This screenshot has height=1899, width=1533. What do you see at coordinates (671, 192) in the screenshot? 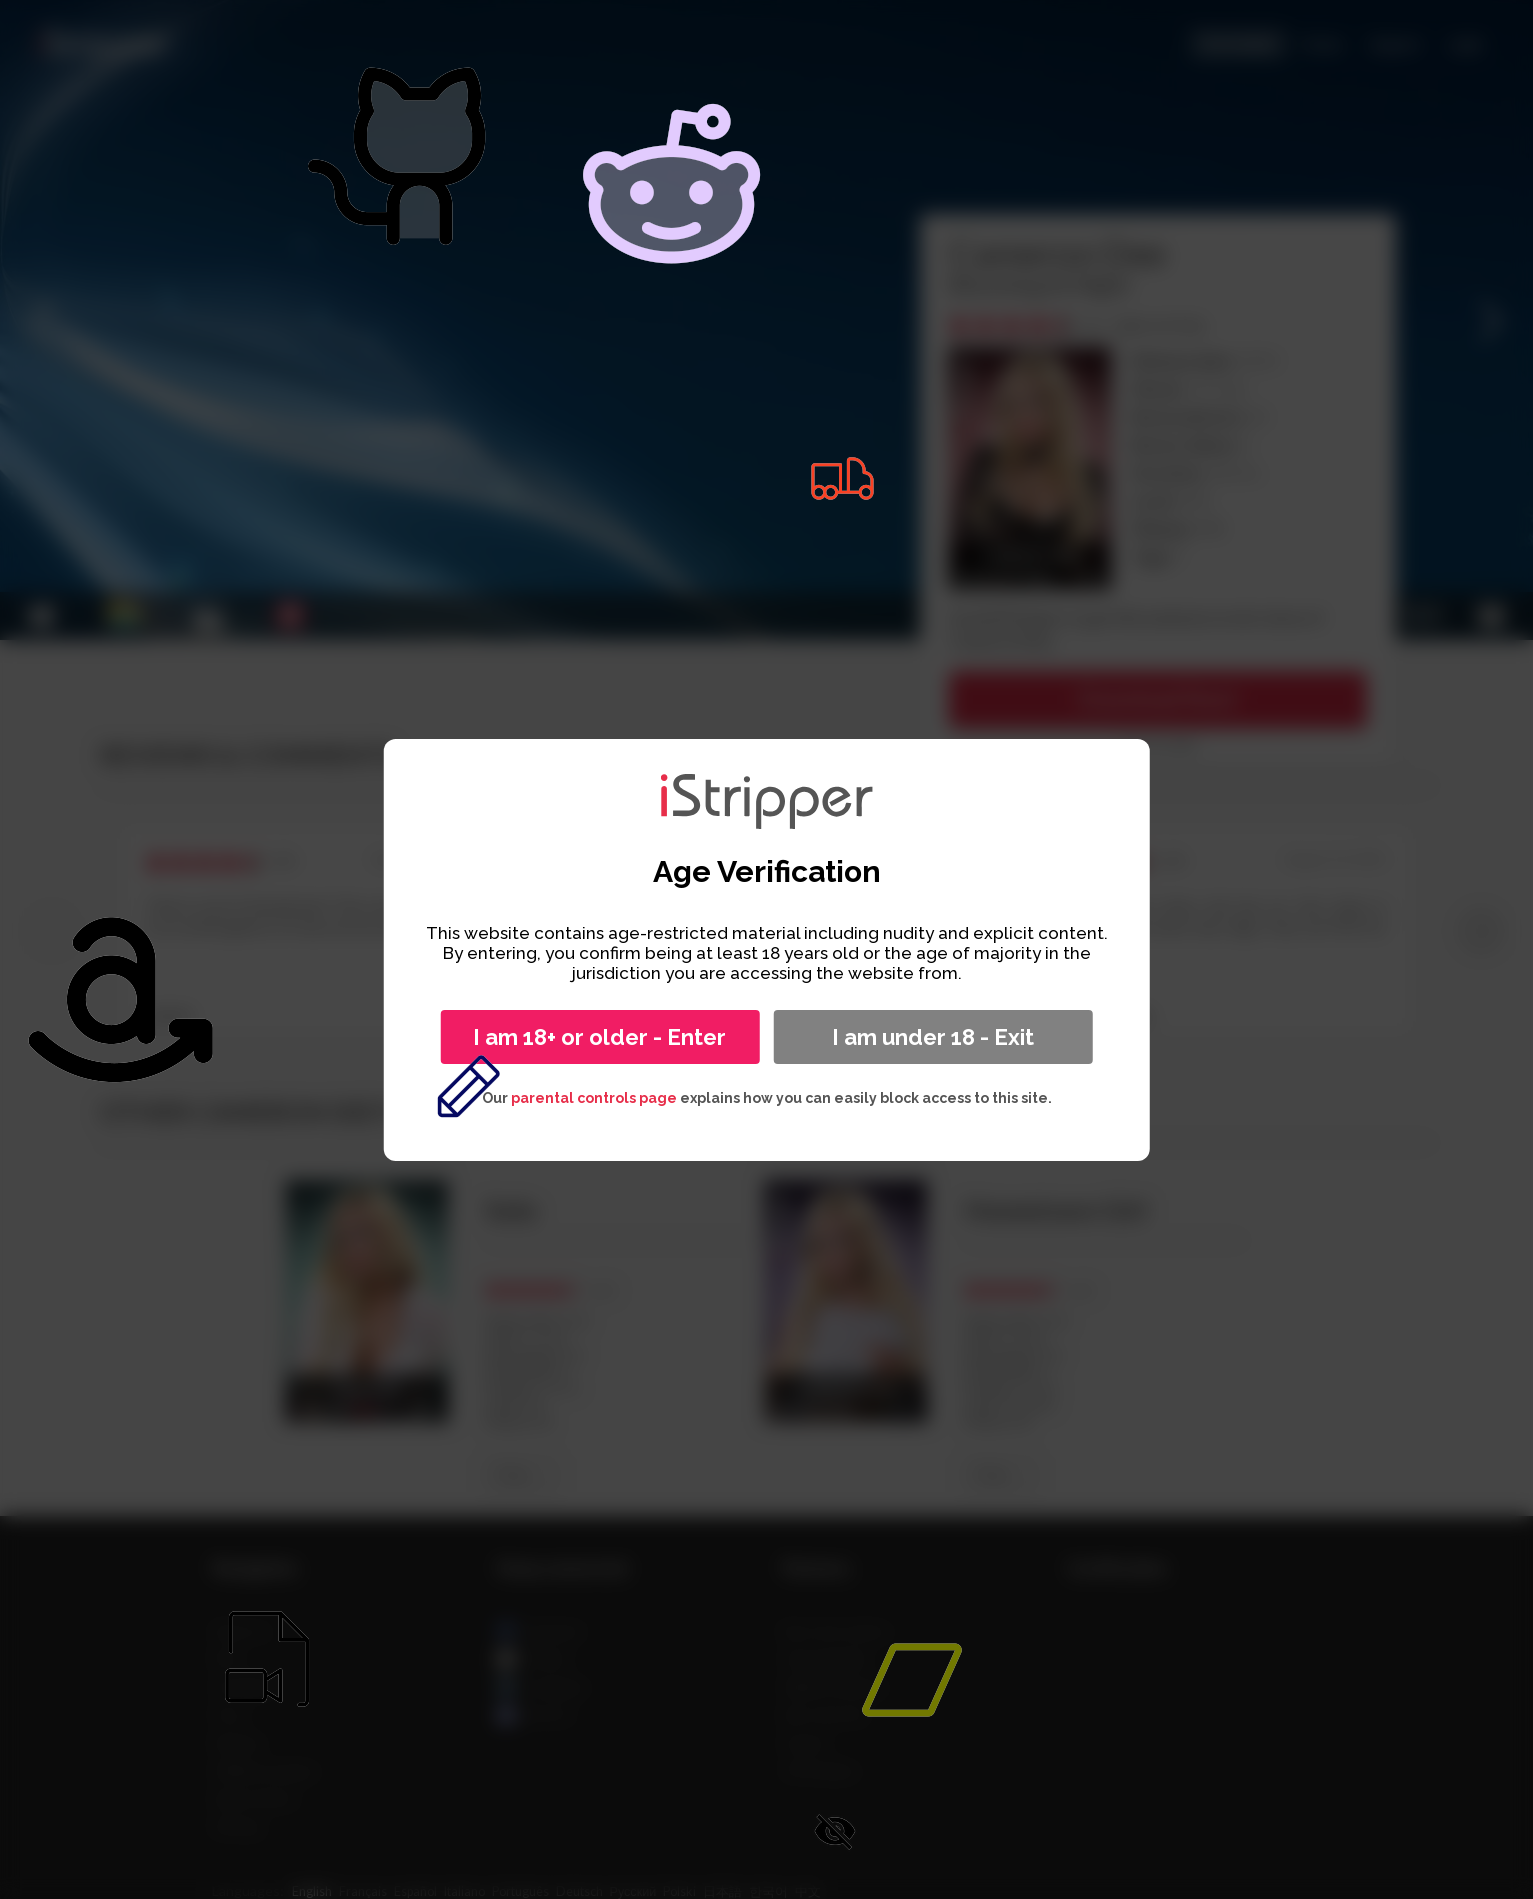
I see `open the Reddit app` at bounding box center [671, 192].